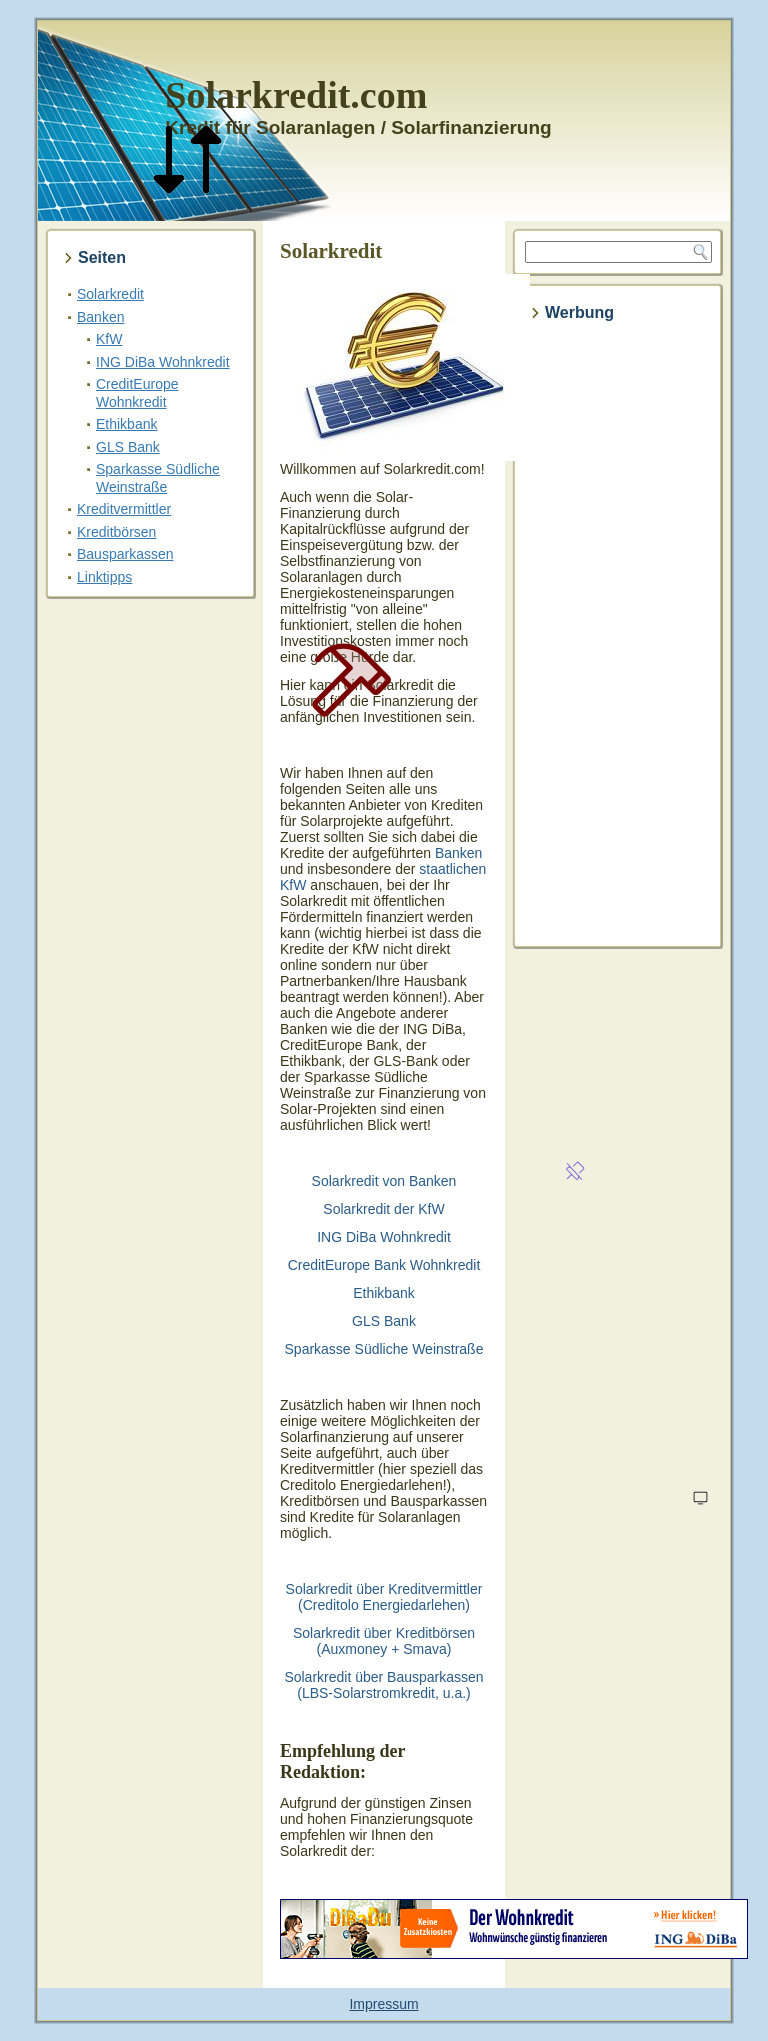 The height and width of the screenshot is (2041, 768). What do you see at coordinates (700, 1497) in the screenshot?
I see `switch to desktop or monitor display` at bounding box center [700, 1497].